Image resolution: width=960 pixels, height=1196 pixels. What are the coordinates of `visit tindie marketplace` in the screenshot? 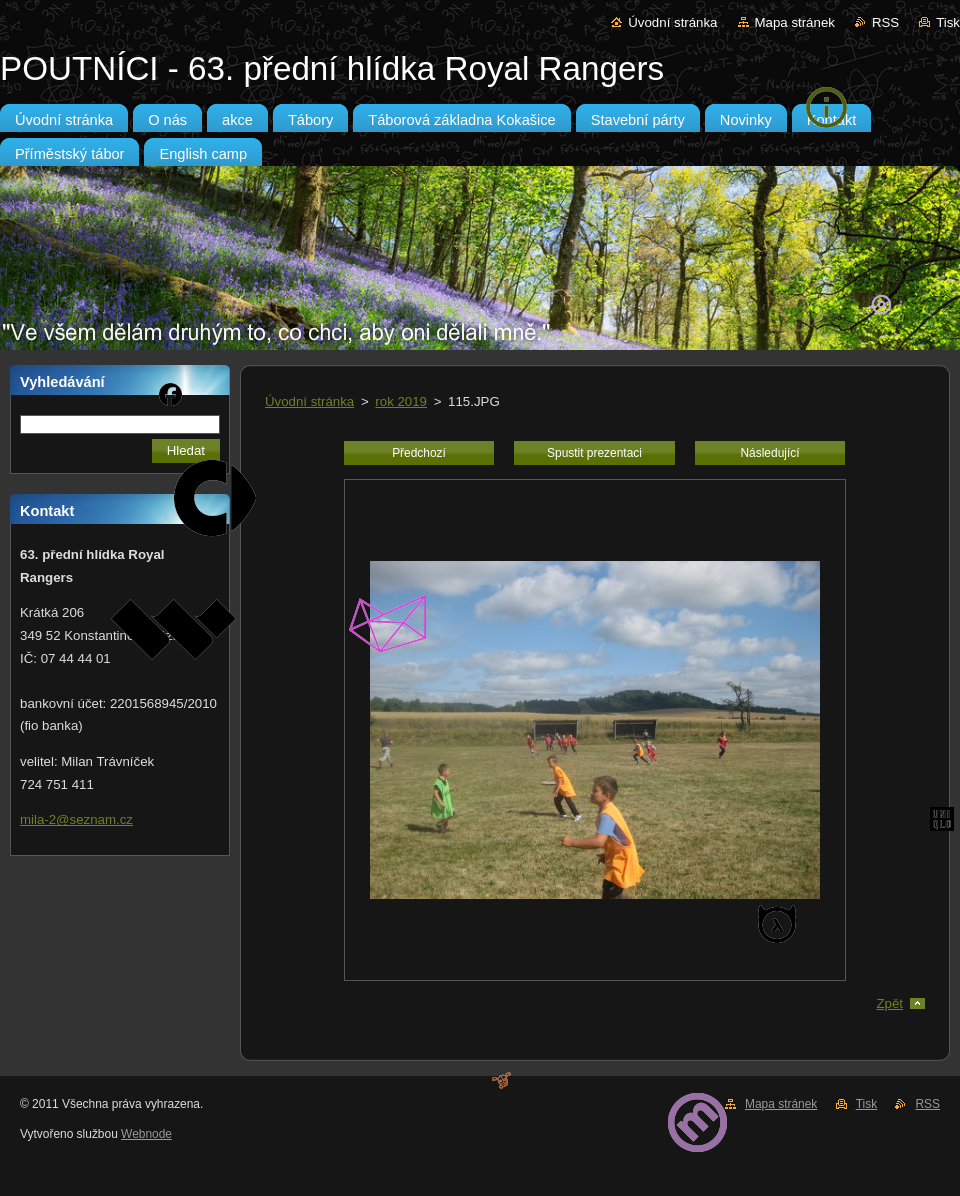 It's located at (501, 1080).